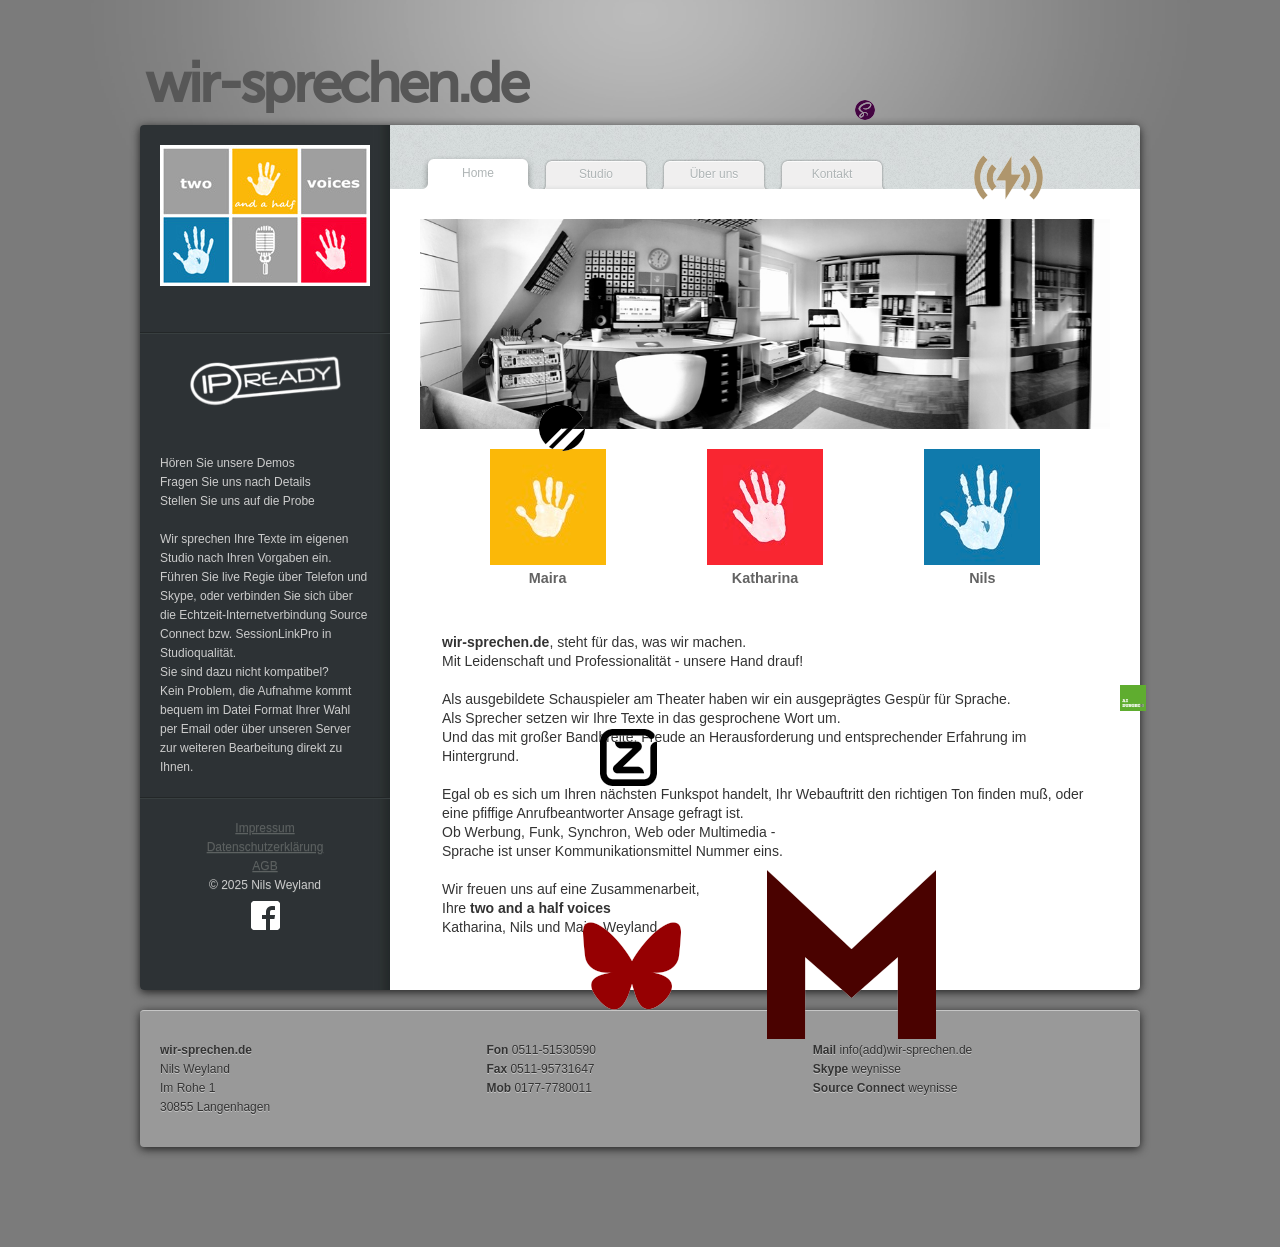 This screenshot has height=1247, width=1280. I want to click on indicates wireless charging is active, so click(1008, 177).